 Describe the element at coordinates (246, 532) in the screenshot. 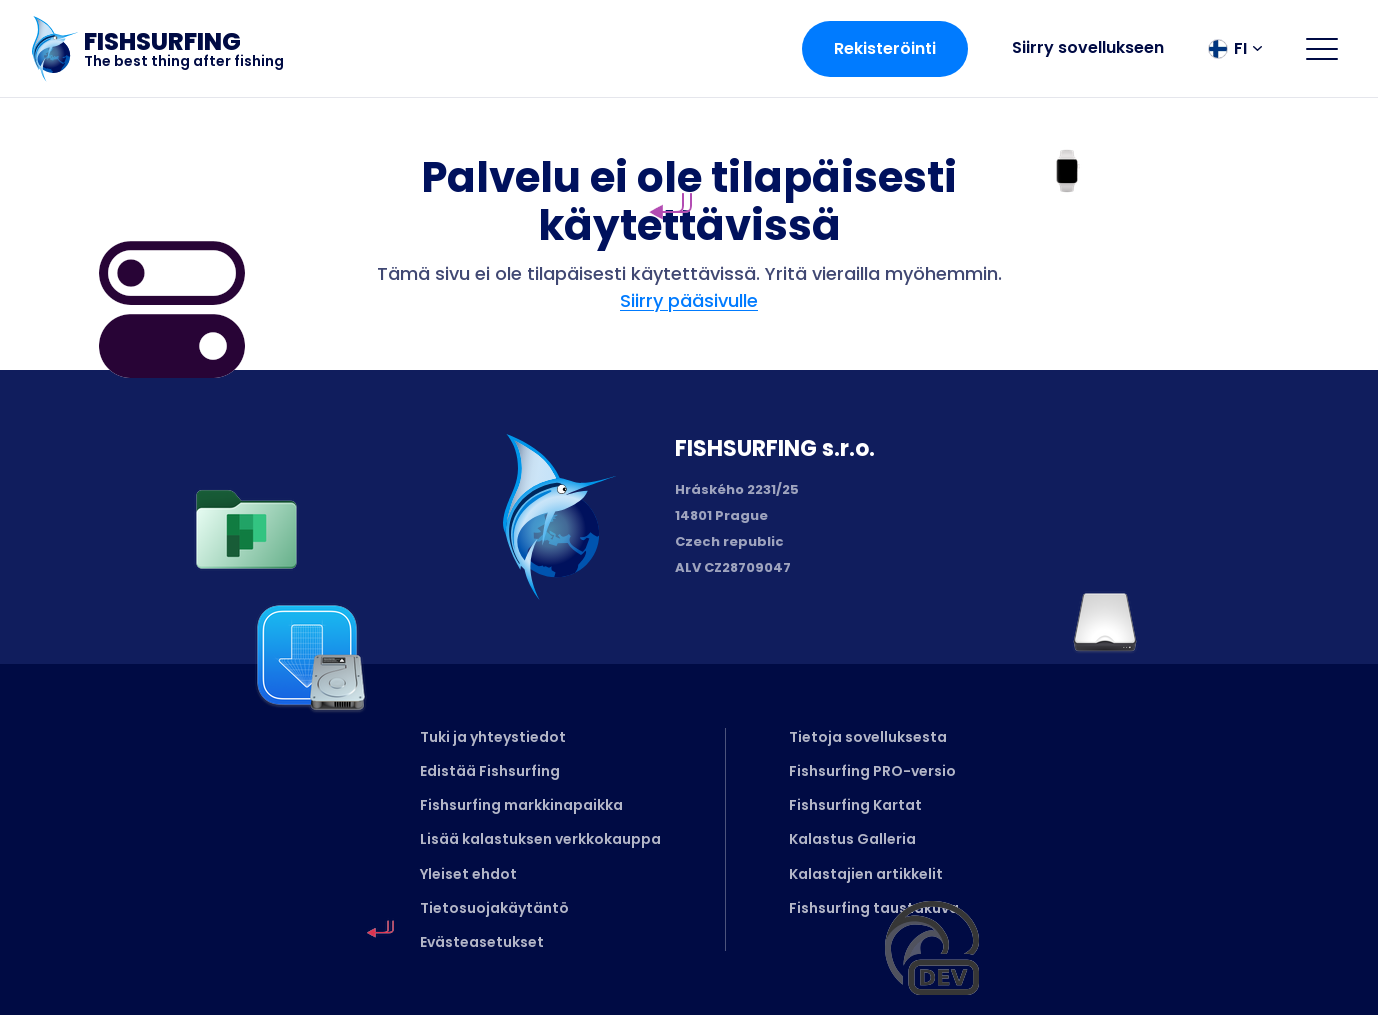

I see `open microsoft planner files folder` at that location.